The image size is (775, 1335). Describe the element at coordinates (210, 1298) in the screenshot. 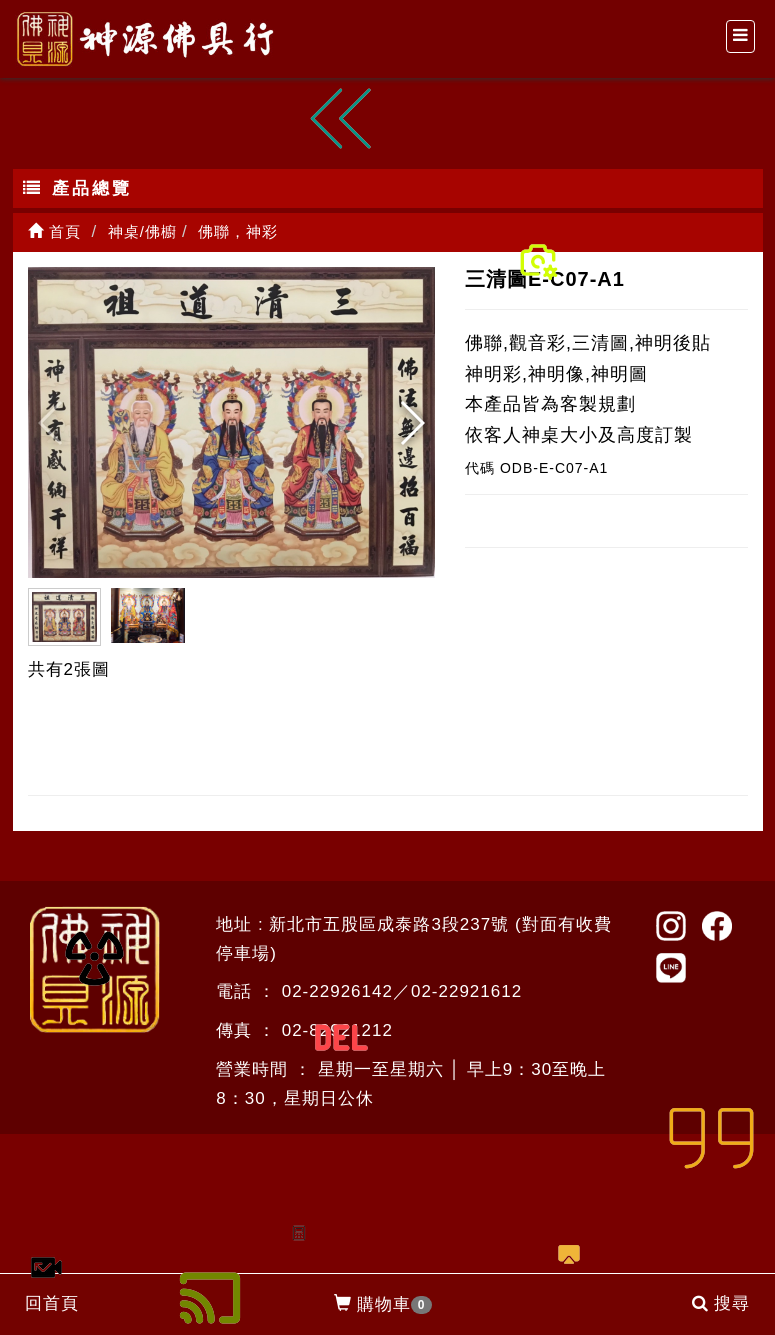

I see `cast your screen to another device` at that location.